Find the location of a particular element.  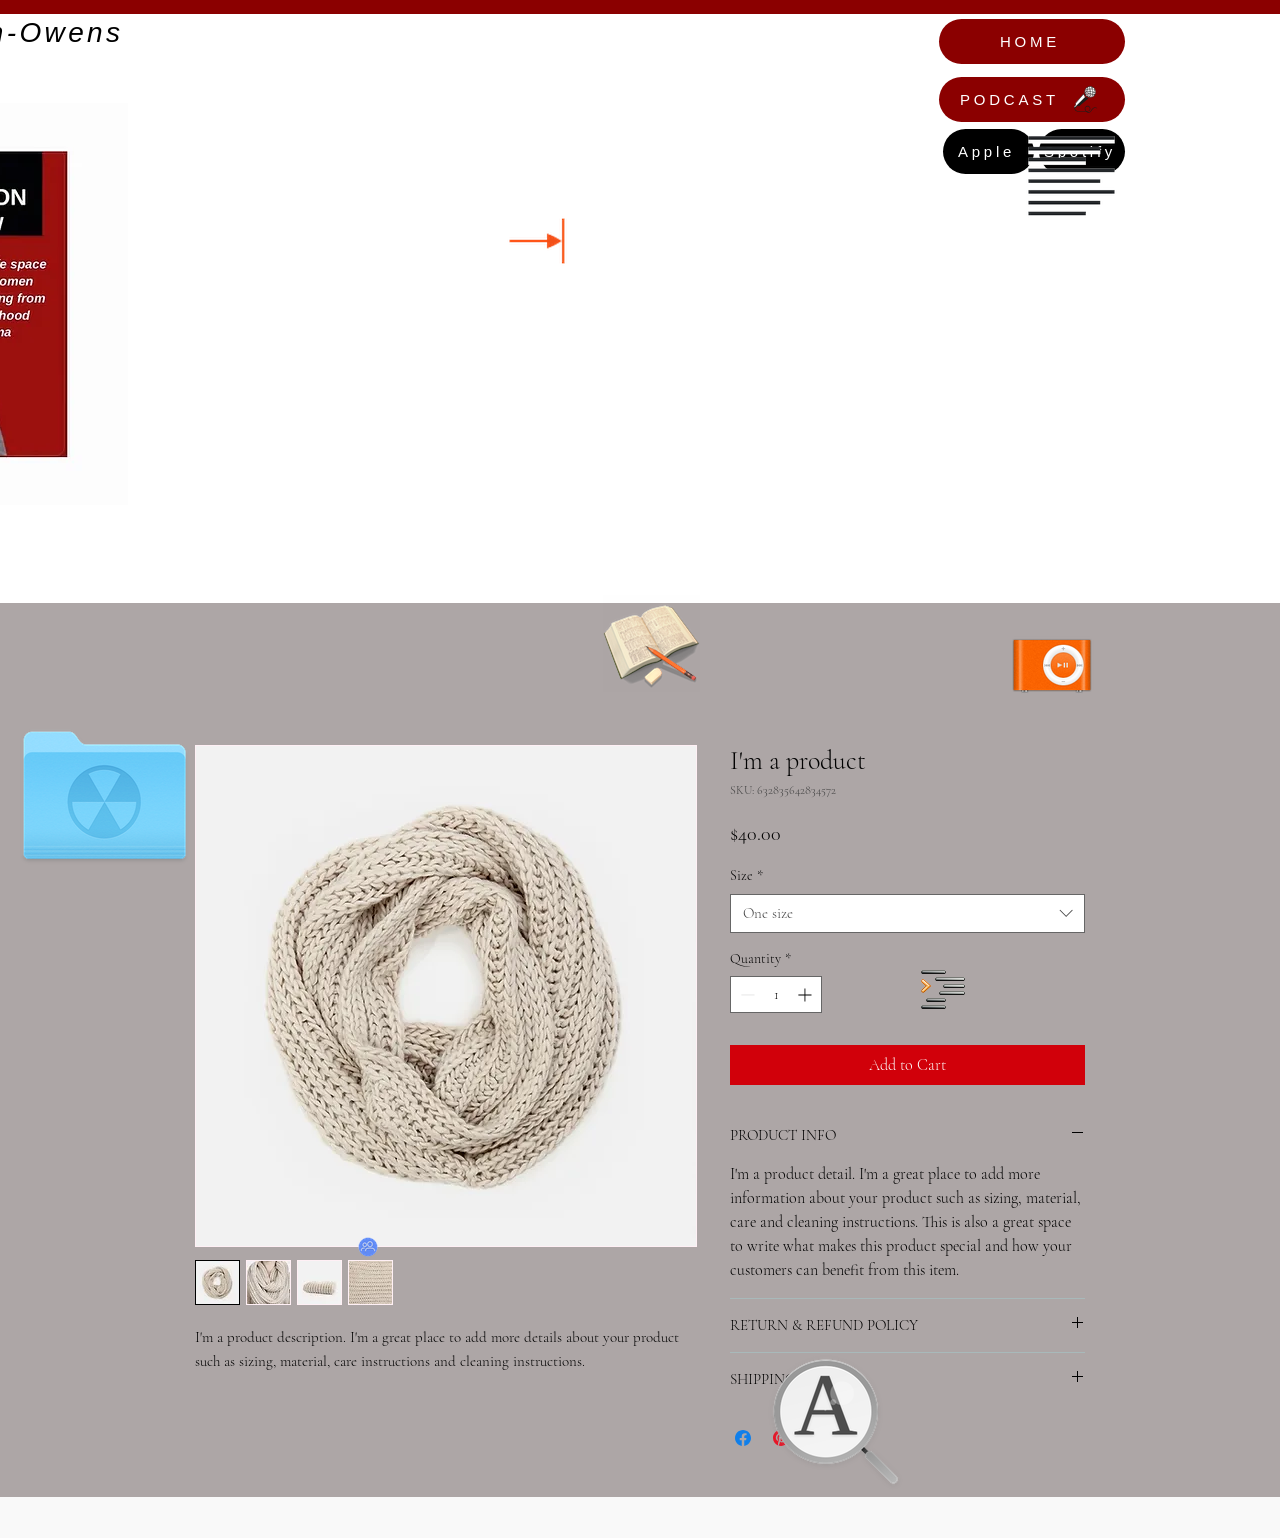

align text to the left margin is located at coordinates (1071, 177).